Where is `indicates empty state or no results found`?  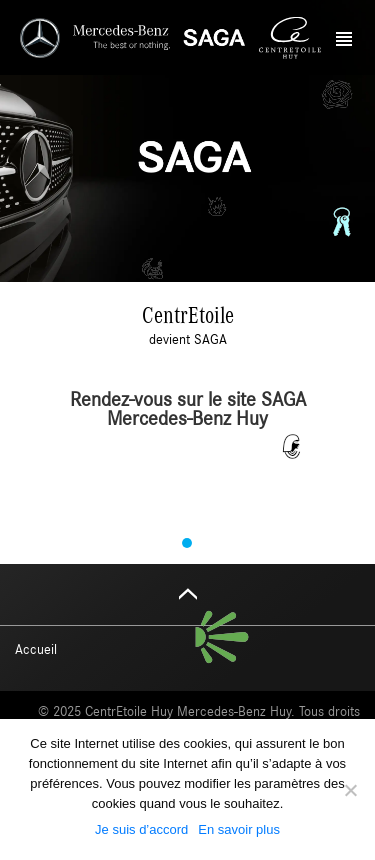 indicates empty state or no results found is located at coordinates (337, 94).